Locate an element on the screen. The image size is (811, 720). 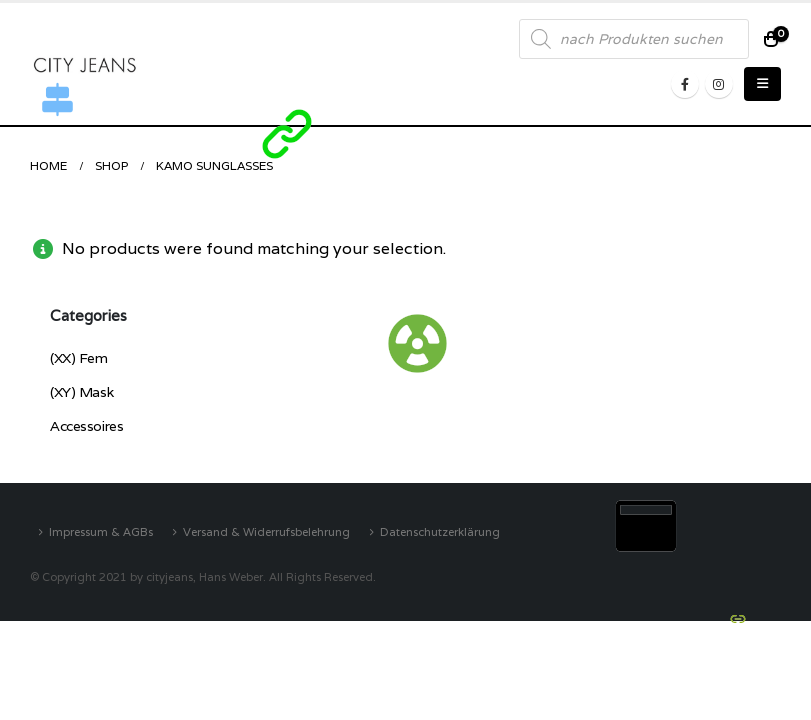
indicates radioactive or hazardous material warning is located at coordinates (417, 343).